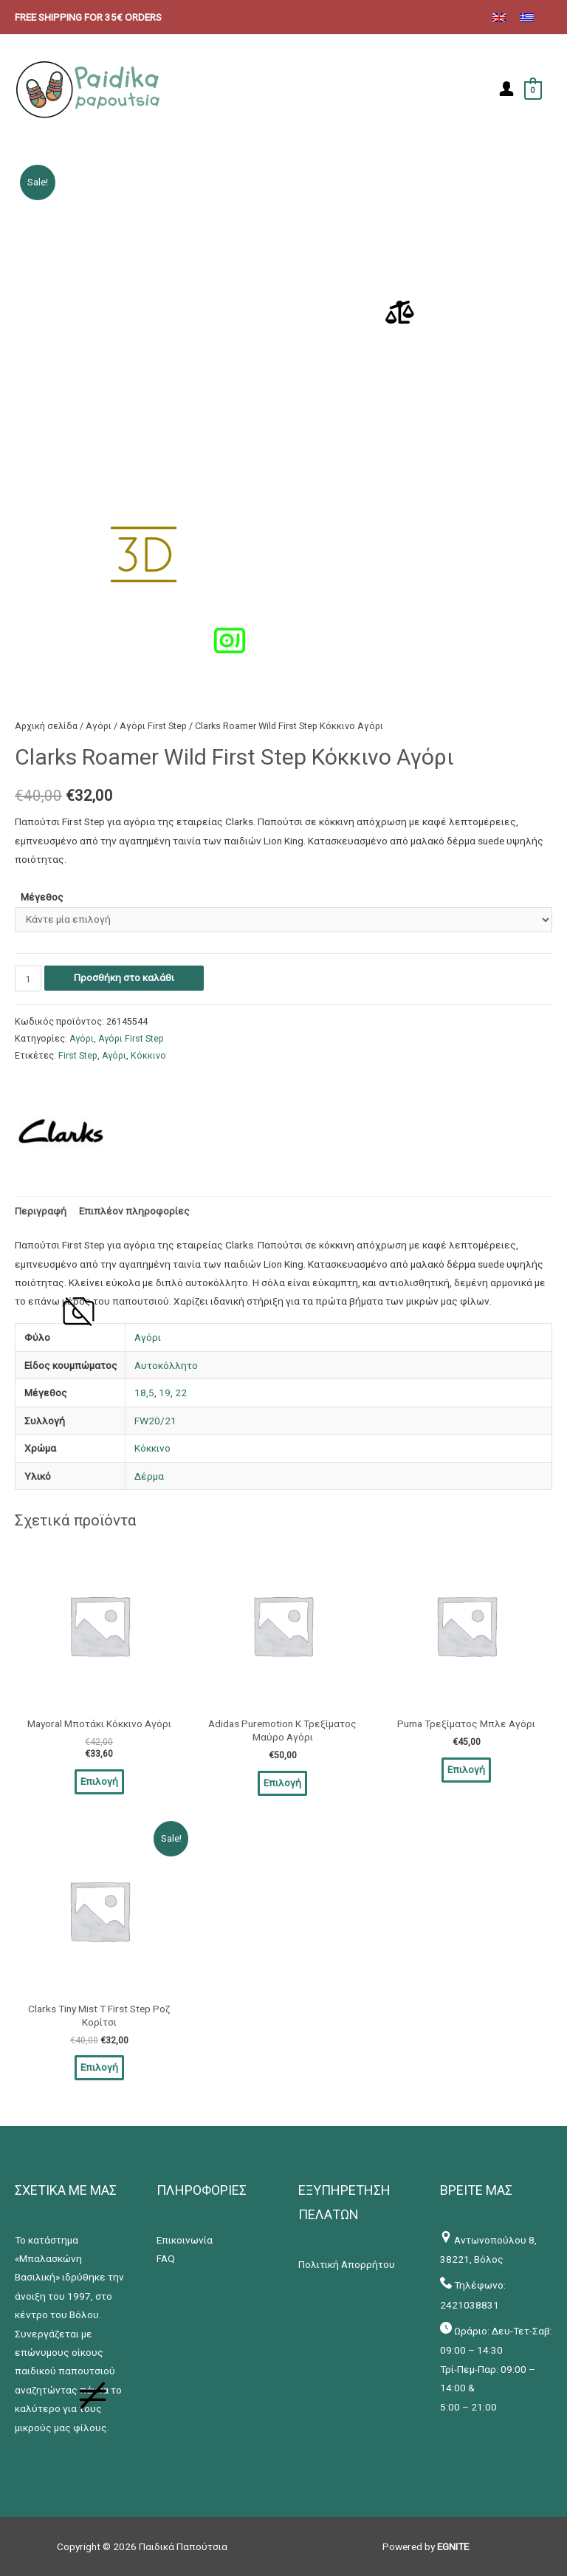 This screenshot has width=567, height=2576. What do you see at coordinates (143, 554) in the screenshot?
I see `toggle 3D view mode` at bounding box center [143, 554].